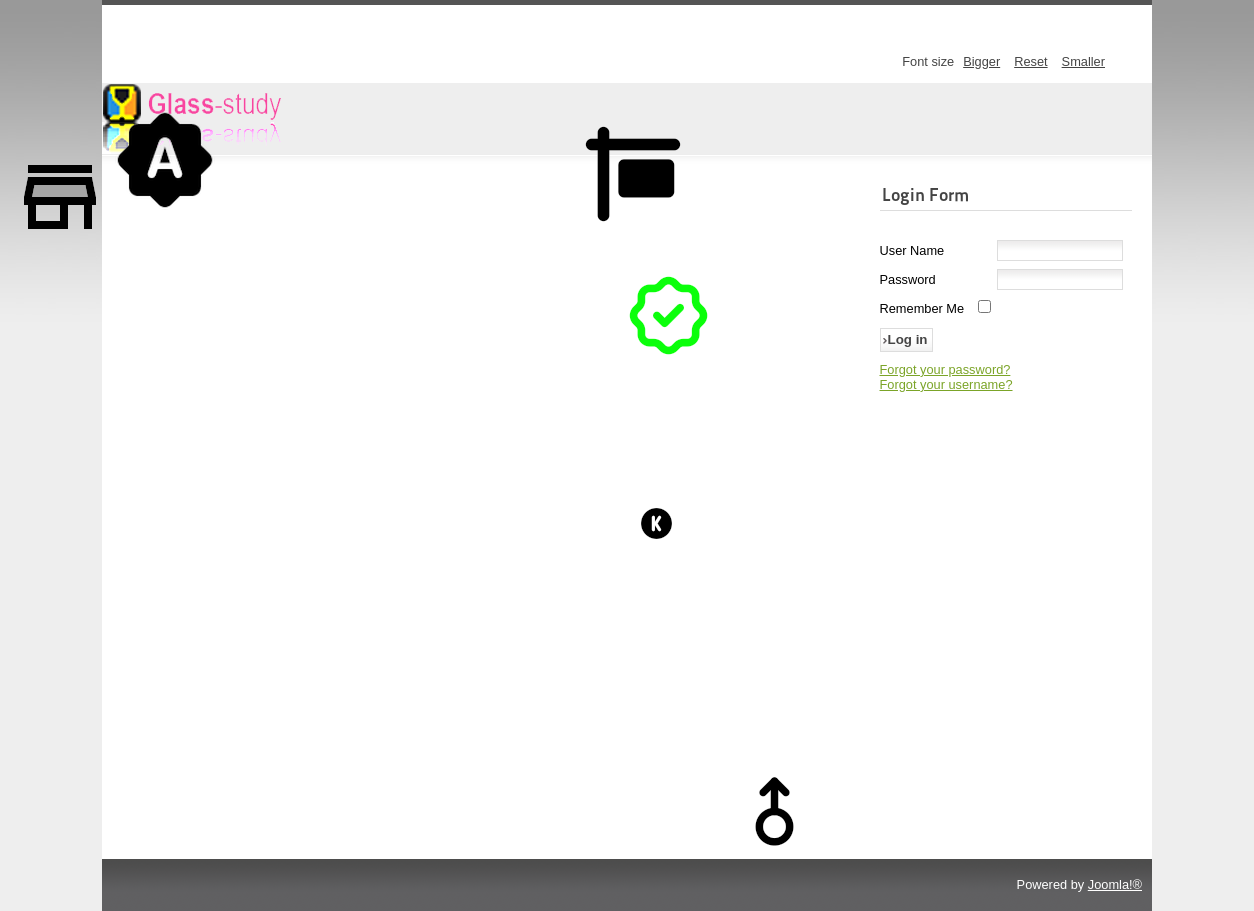 This screenshot has width=1254, height=911. I want to click on swipe up to continue or dismiss, so click(774, 811).